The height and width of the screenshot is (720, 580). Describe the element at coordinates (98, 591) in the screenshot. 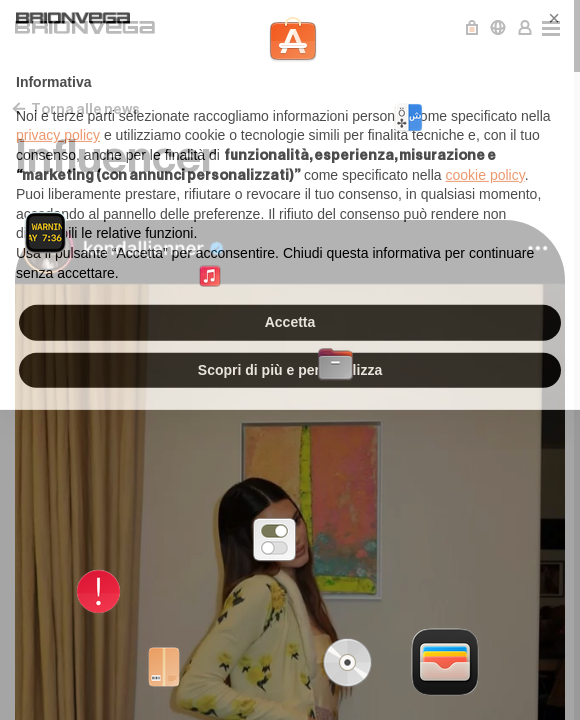

I see `report a system crash or error` at that location.